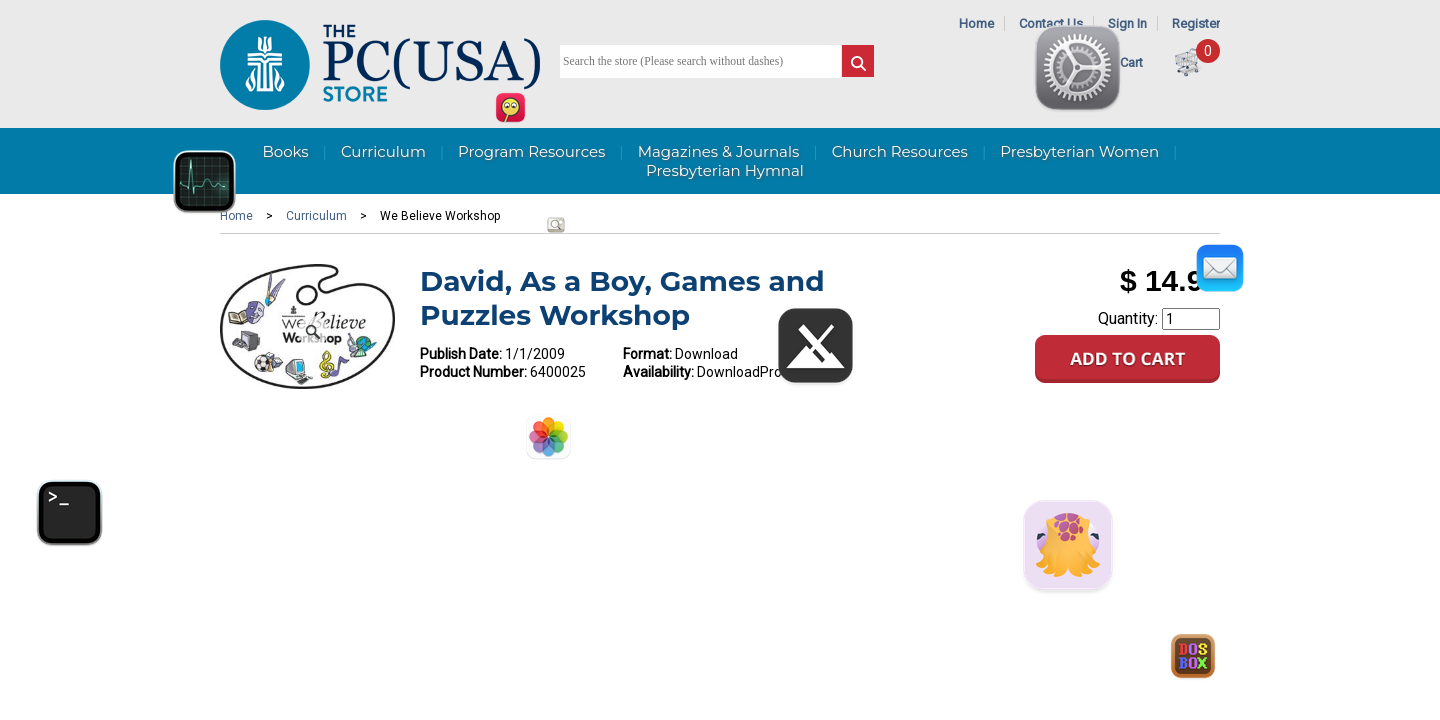 The height and width of the screenshot is (720, 1440). Describe the element at coordinates (1193, 656) in the screenshot. I see `launch dosbox-x emulator` at that location.